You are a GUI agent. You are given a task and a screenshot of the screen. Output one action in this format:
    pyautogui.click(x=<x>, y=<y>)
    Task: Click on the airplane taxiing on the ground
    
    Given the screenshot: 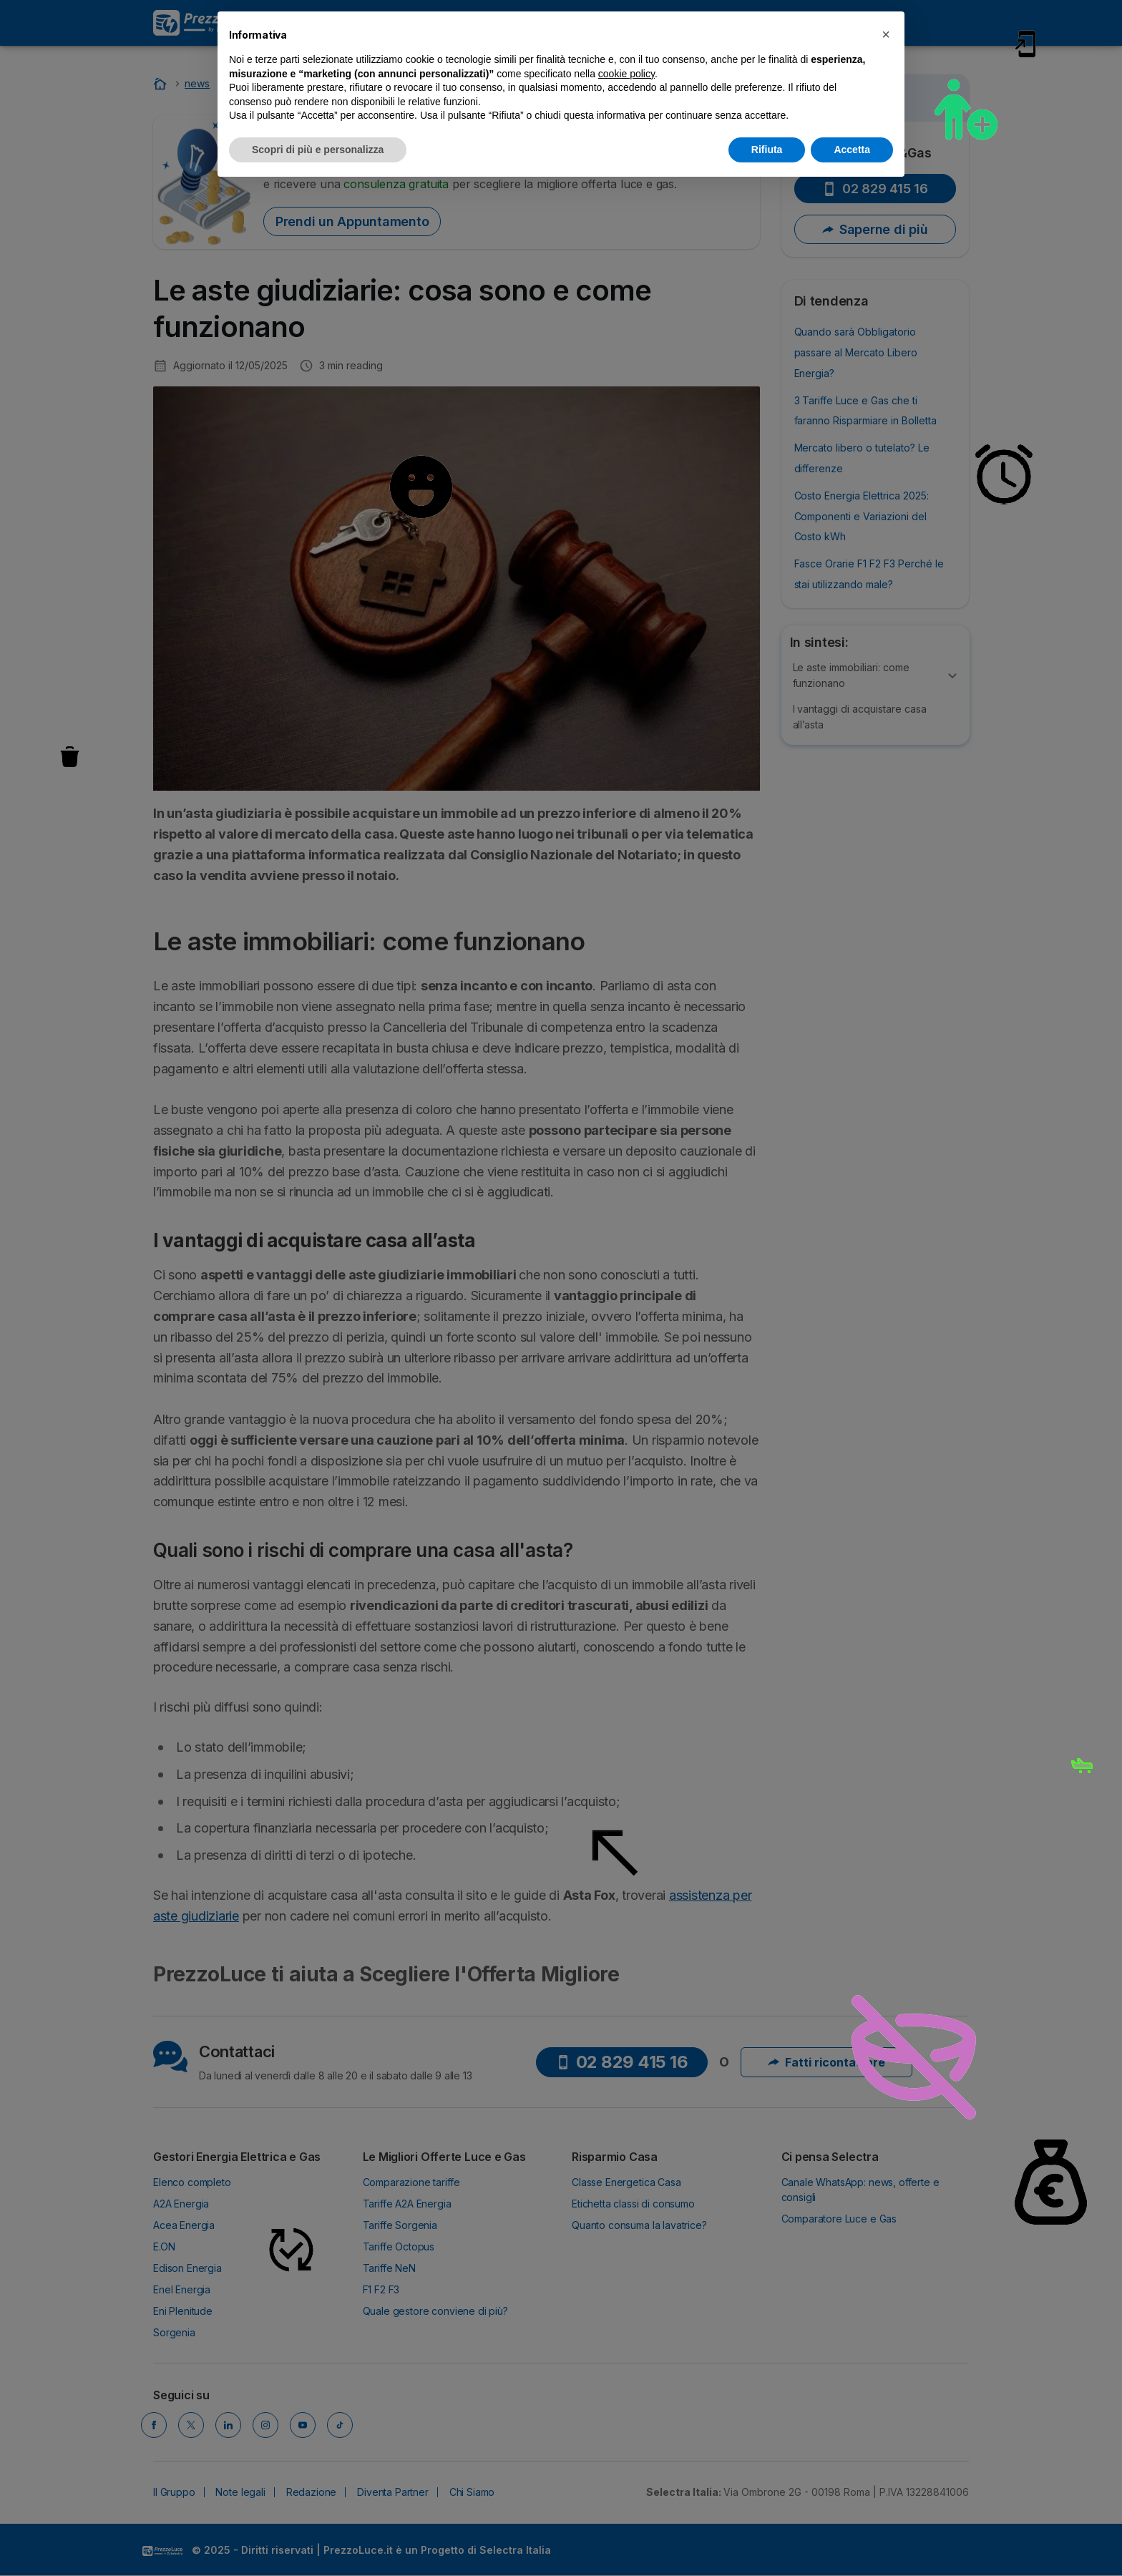 What is the action you would take?
    pyautogui.click(x=1082, y=1765)
    